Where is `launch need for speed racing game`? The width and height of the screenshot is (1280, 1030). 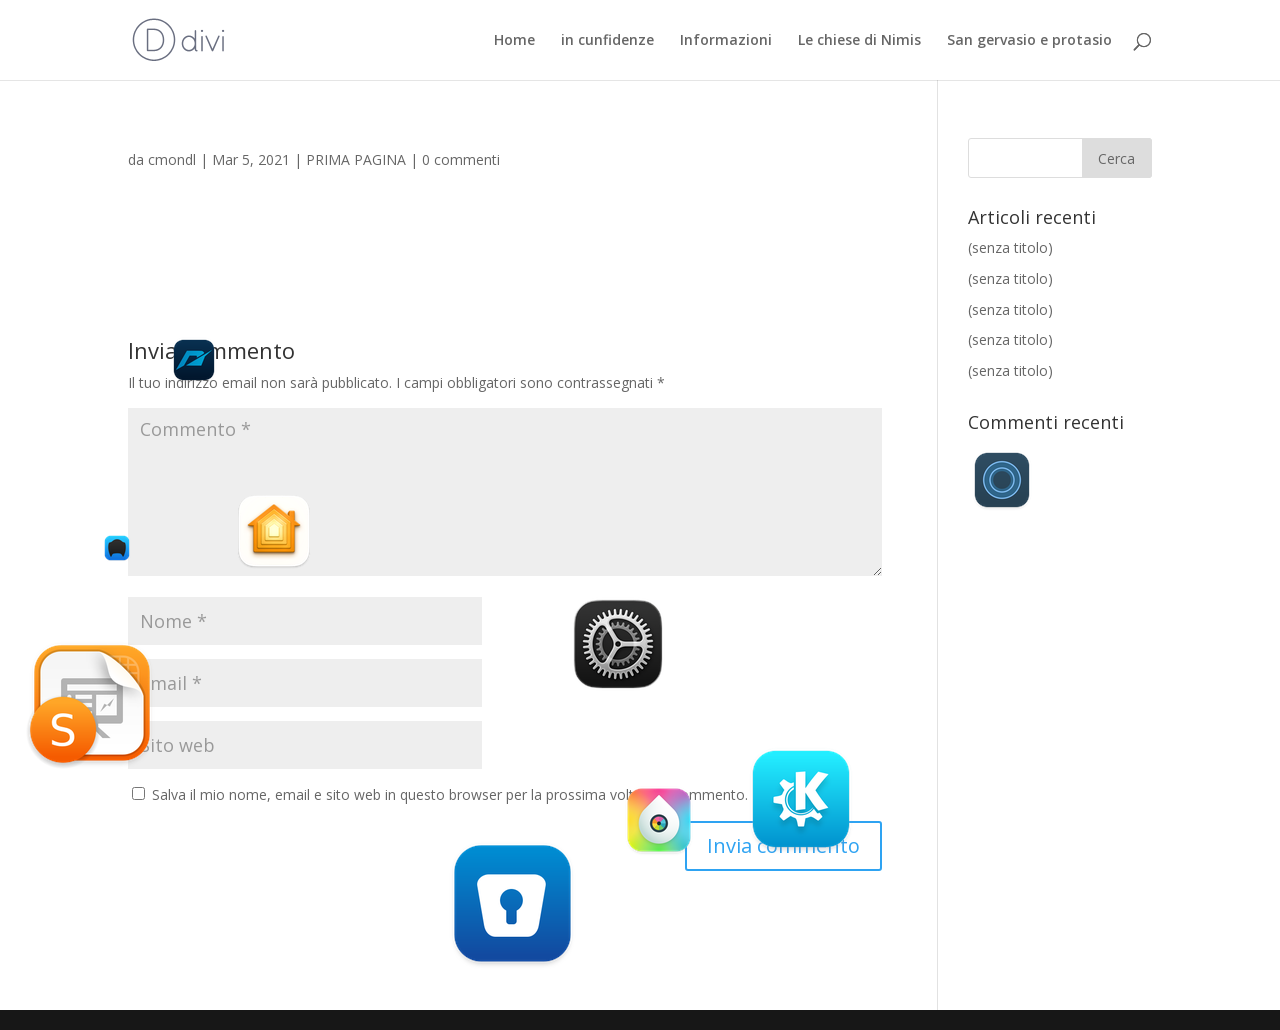
launch need for speed racing game is located at coordinates (194, 360).